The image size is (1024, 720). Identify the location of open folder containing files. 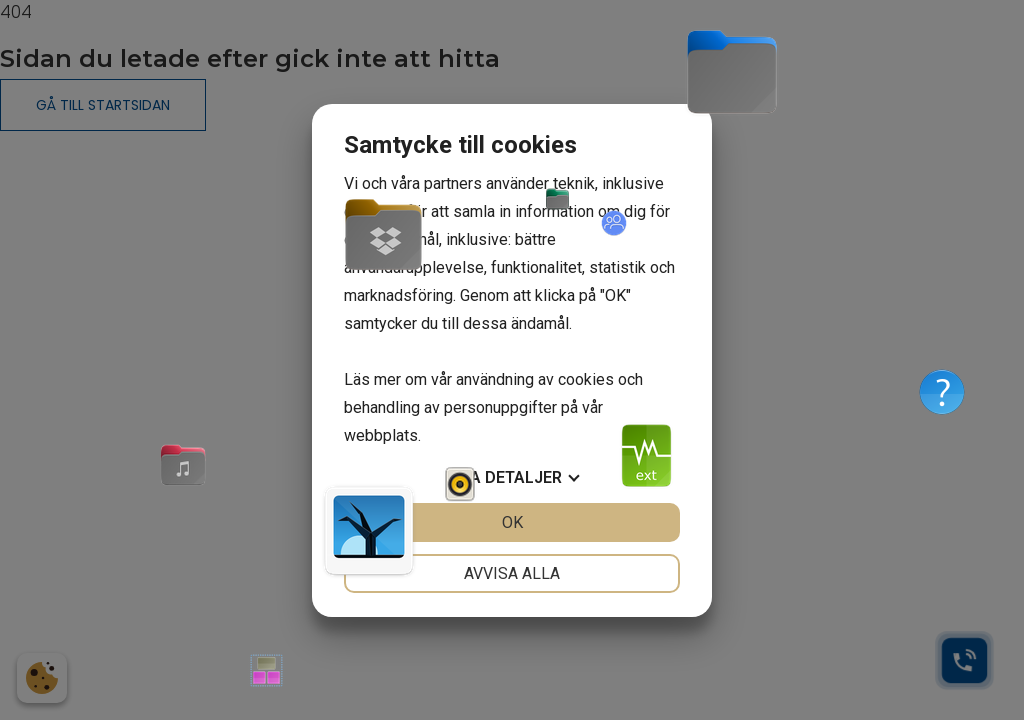
(557, 198).